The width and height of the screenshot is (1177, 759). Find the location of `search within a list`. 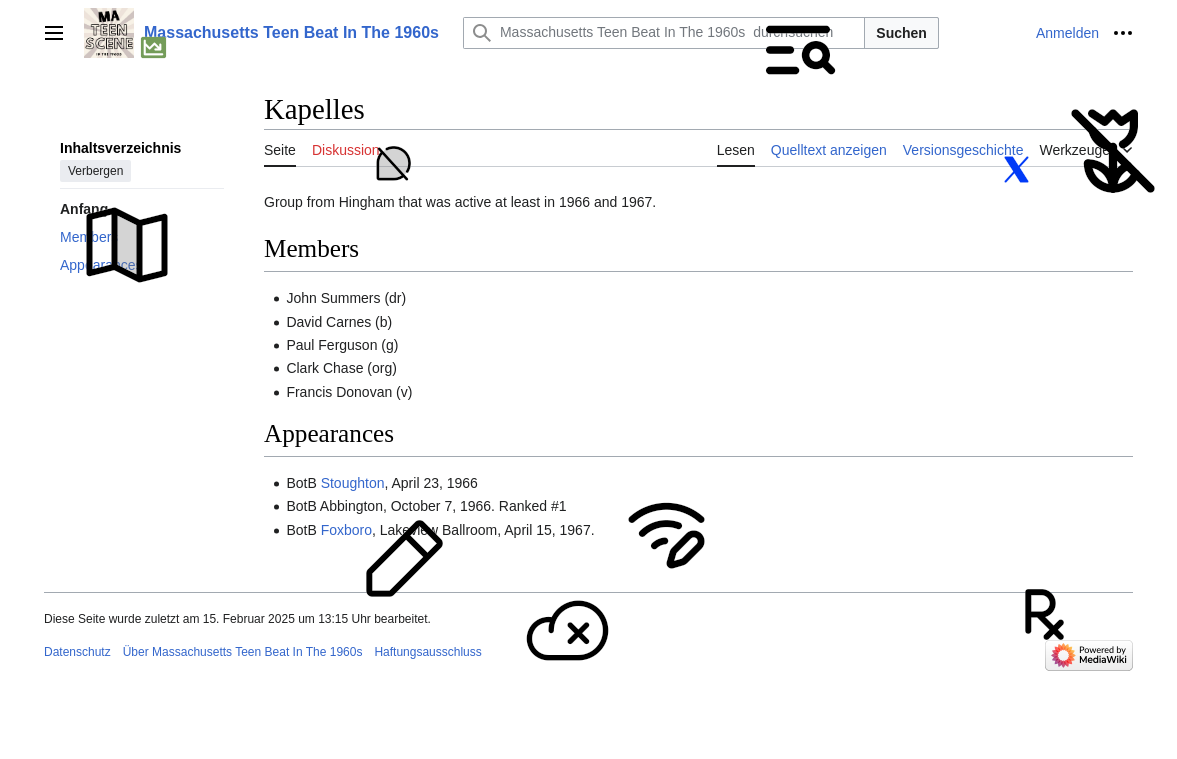

search within a list is located at coordinates (798, 50).